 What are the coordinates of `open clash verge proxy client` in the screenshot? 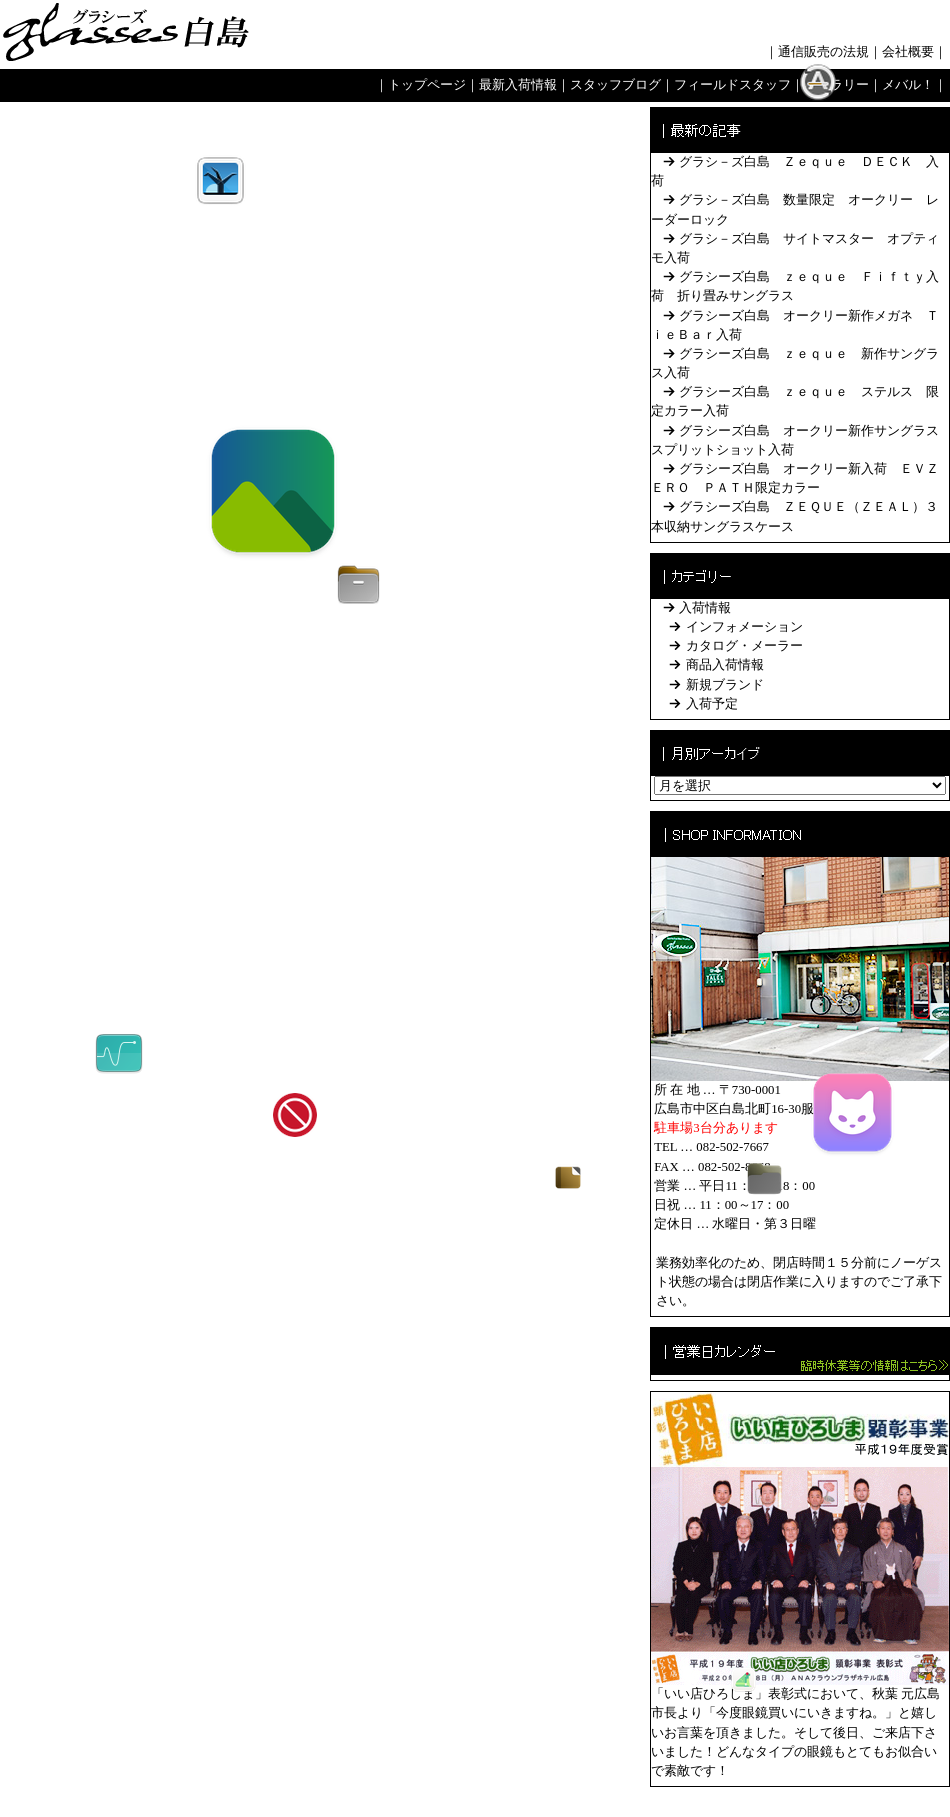 It's located at (852, 1112).